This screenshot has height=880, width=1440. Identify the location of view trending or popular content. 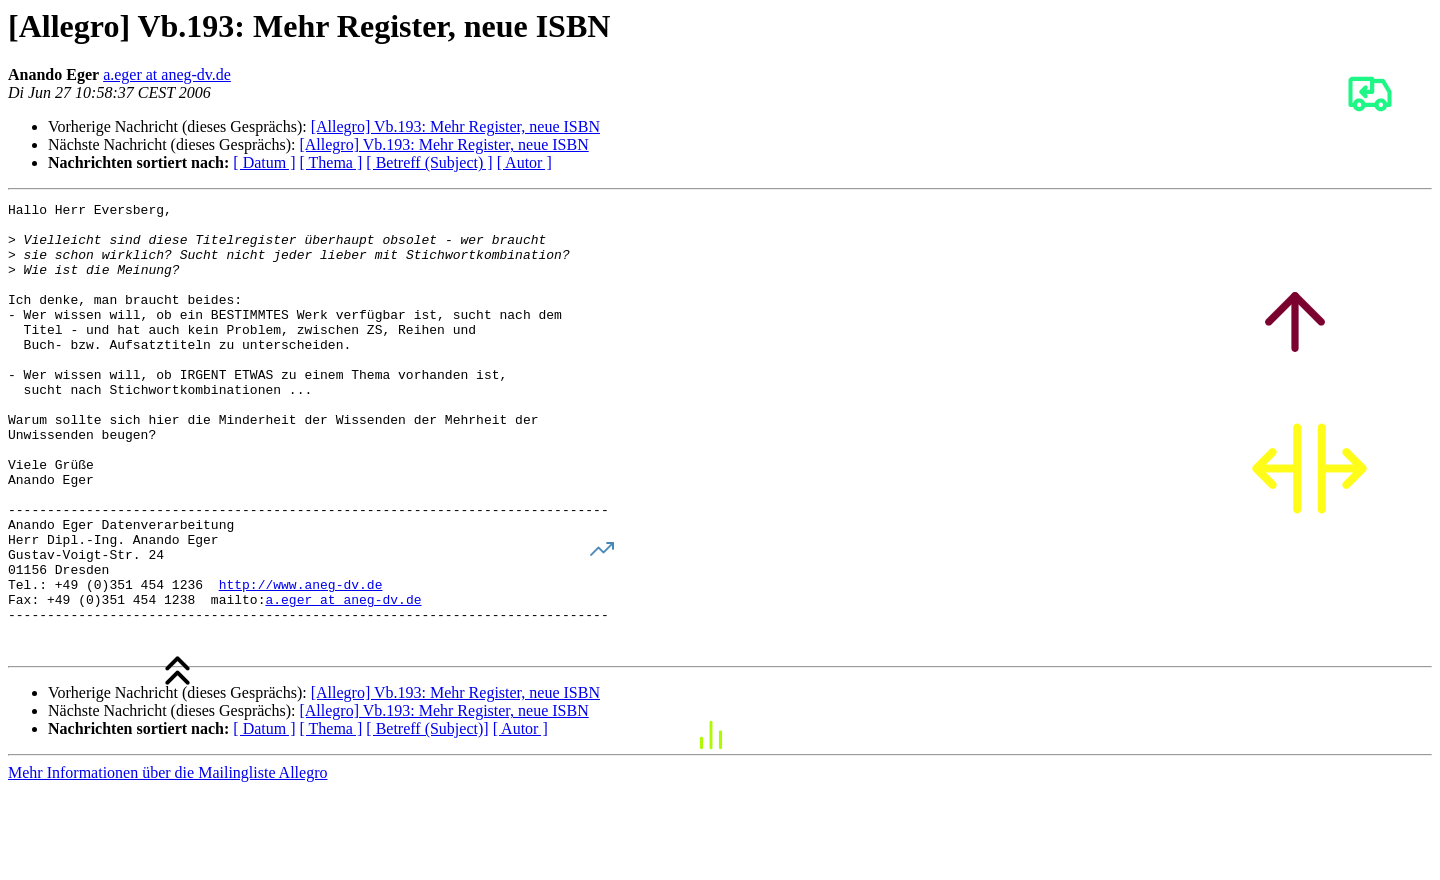
(602, 549).